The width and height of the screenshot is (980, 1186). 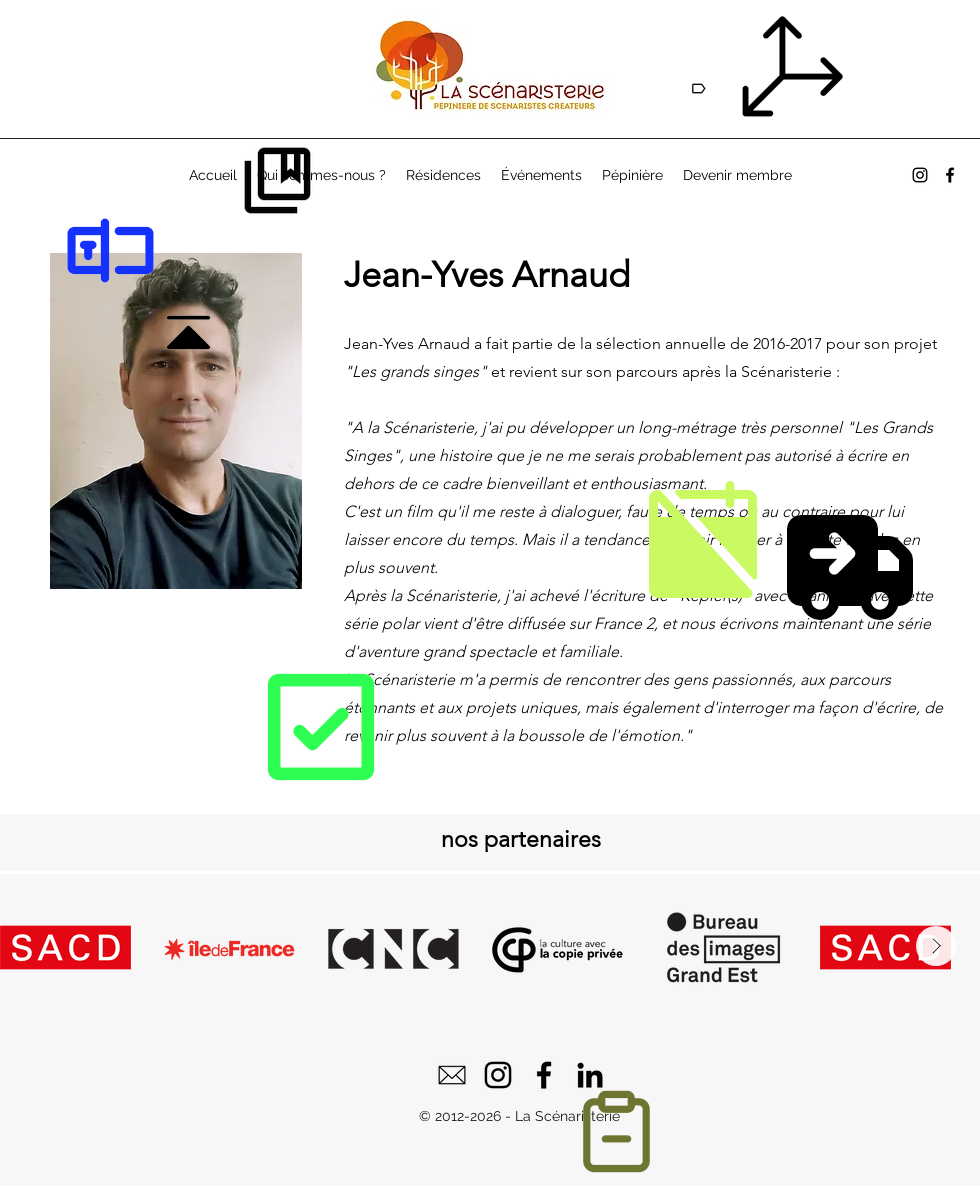 I want to click on collapse to top or minimize panel, so click(x=188, y=331).